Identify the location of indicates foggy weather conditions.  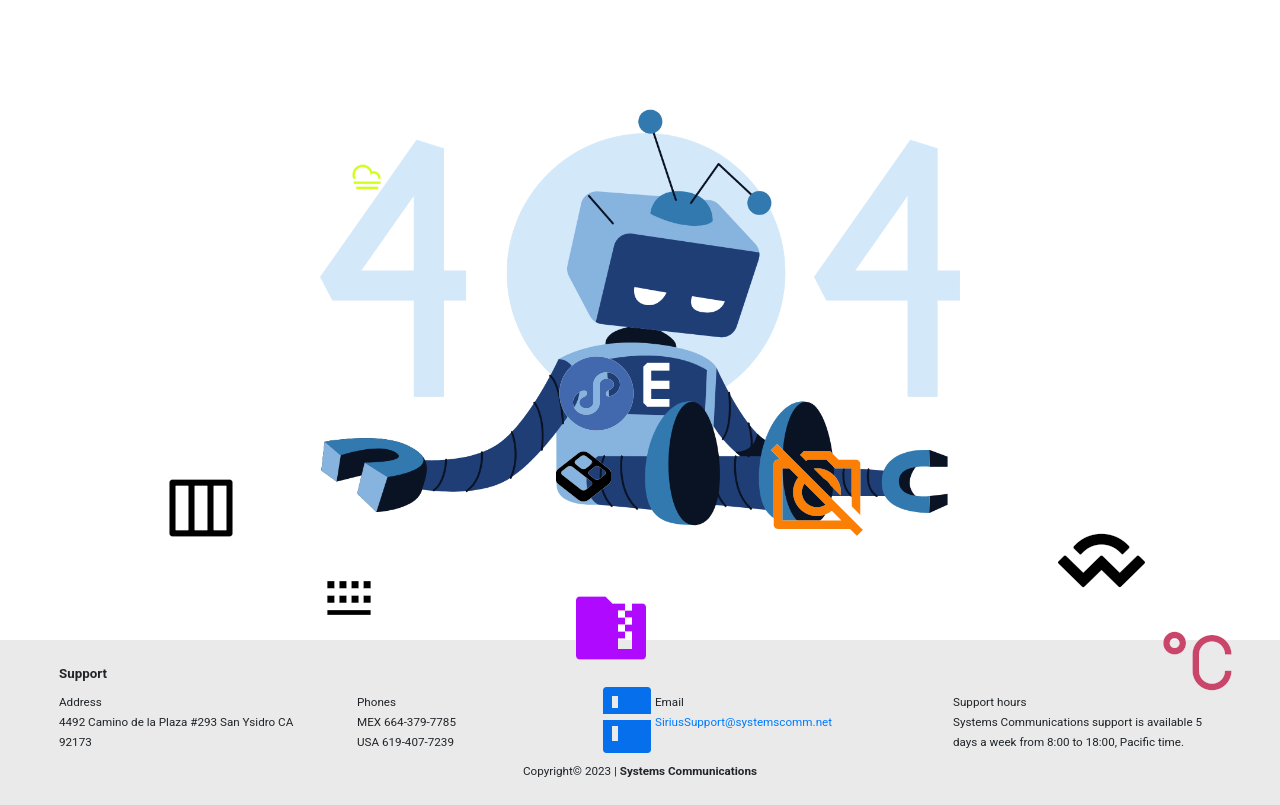
(366, 177).